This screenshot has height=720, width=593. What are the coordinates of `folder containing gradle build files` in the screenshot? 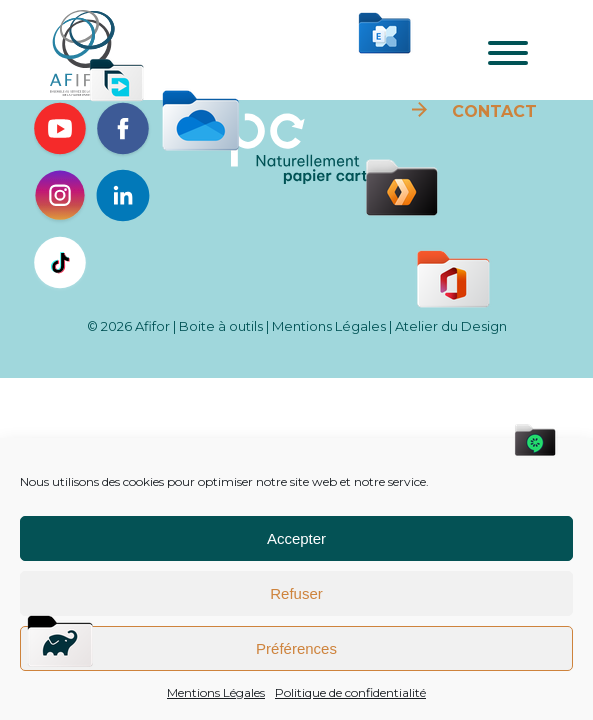 It's located at (60, 643).